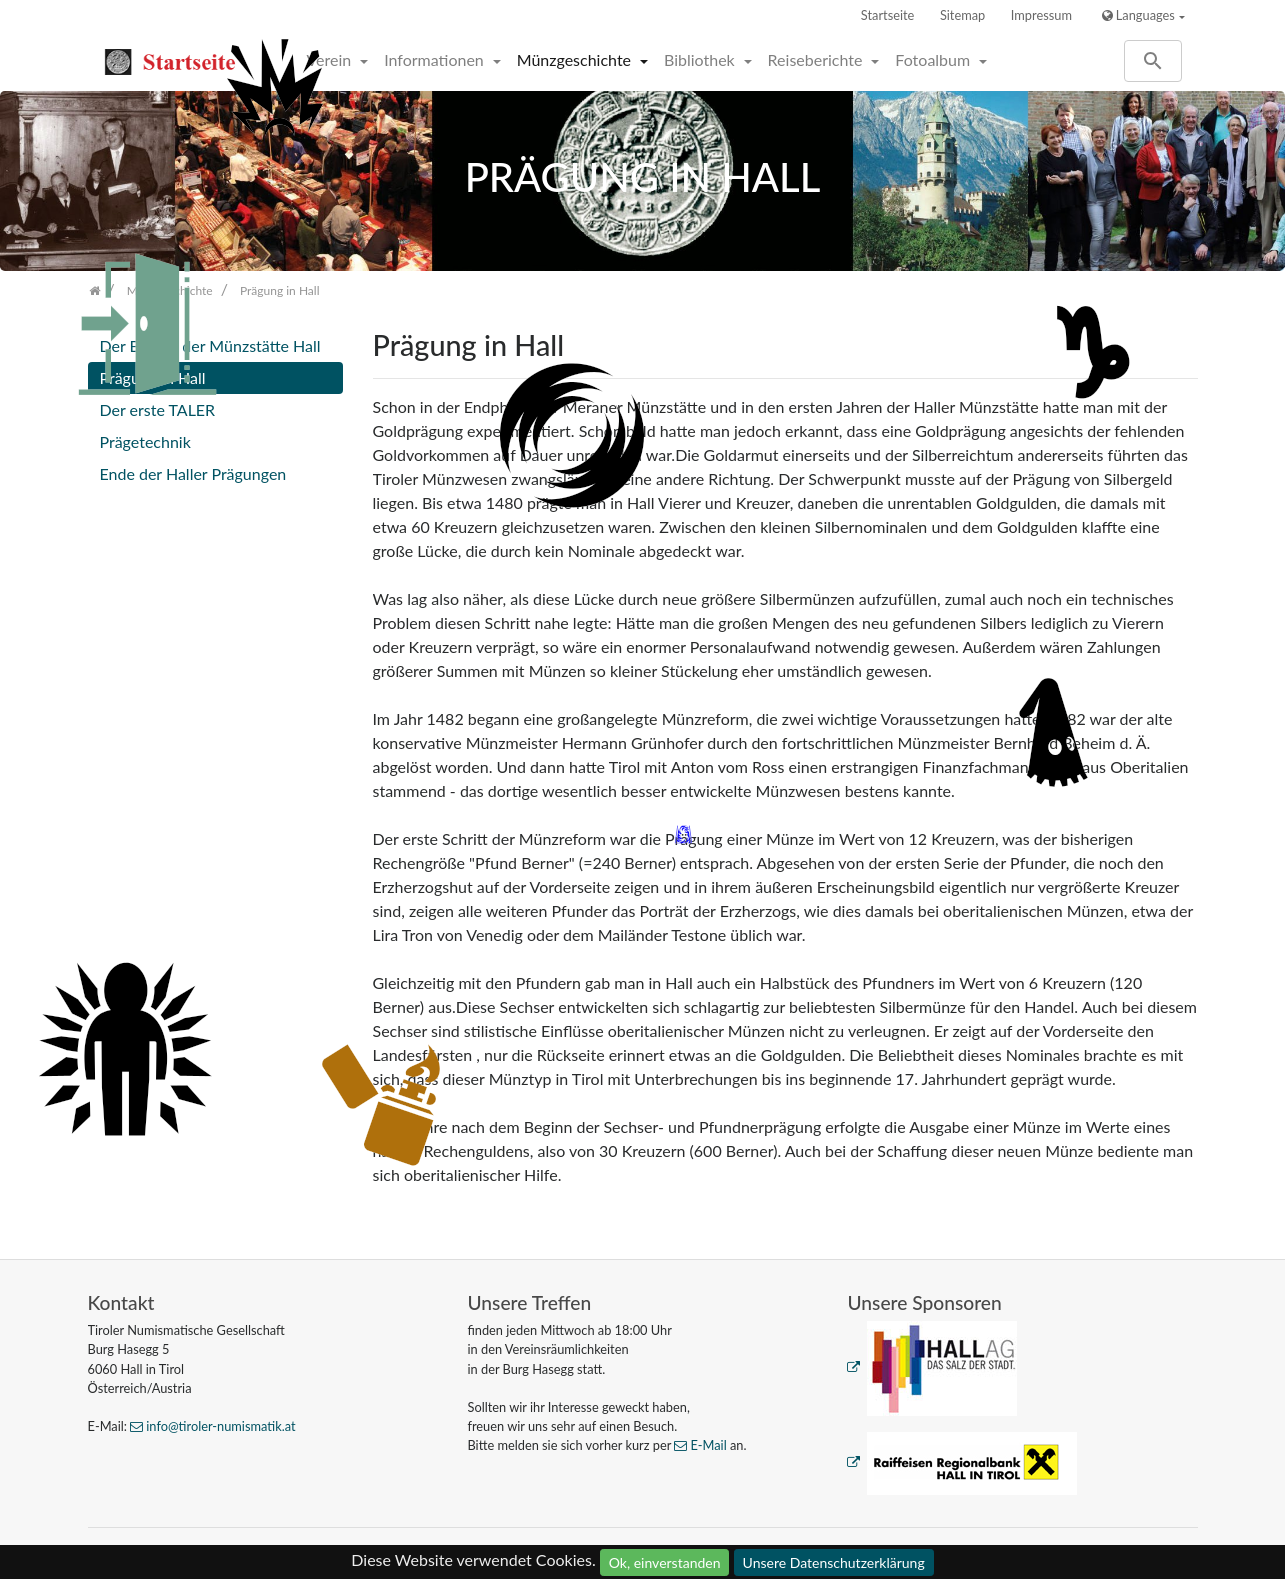 The image size is (1285, 1579). Describe the element at coordinates (571, 434) in the screenshot. I see `indicates sound or audio resonance effect` at that location.